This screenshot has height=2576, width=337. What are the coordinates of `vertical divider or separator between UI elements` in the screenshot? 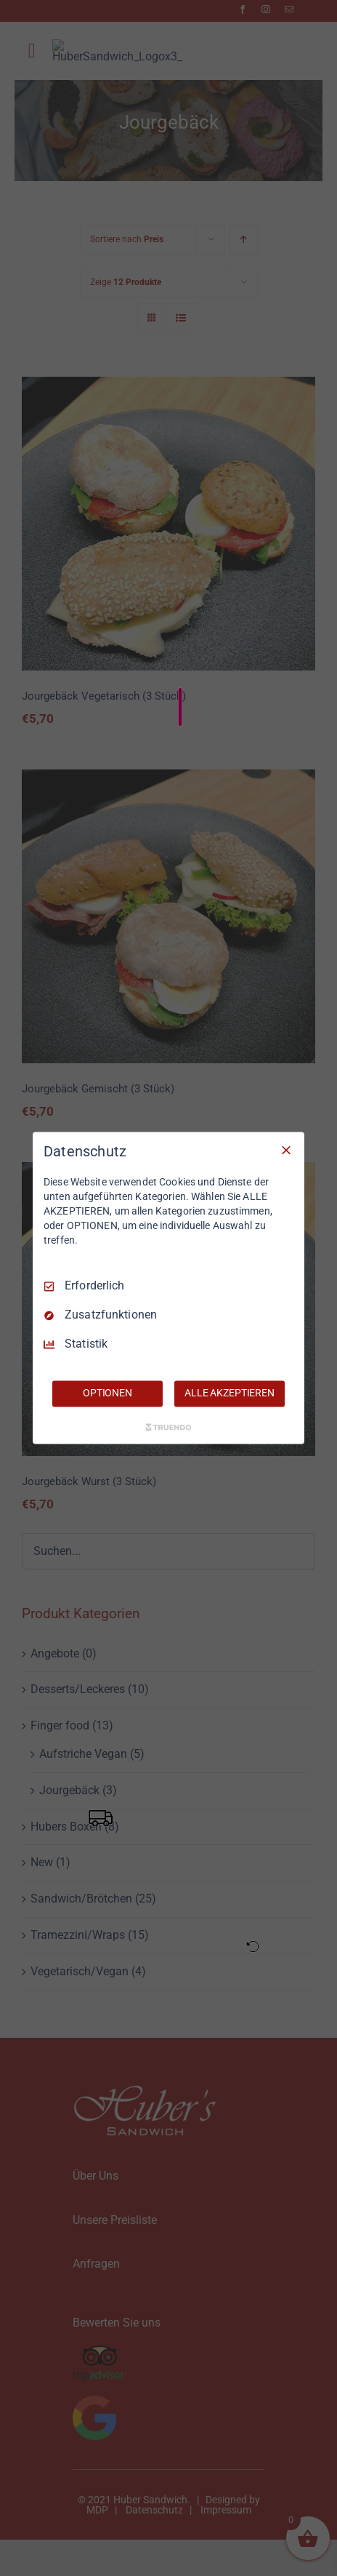 It's located at (180, 707).